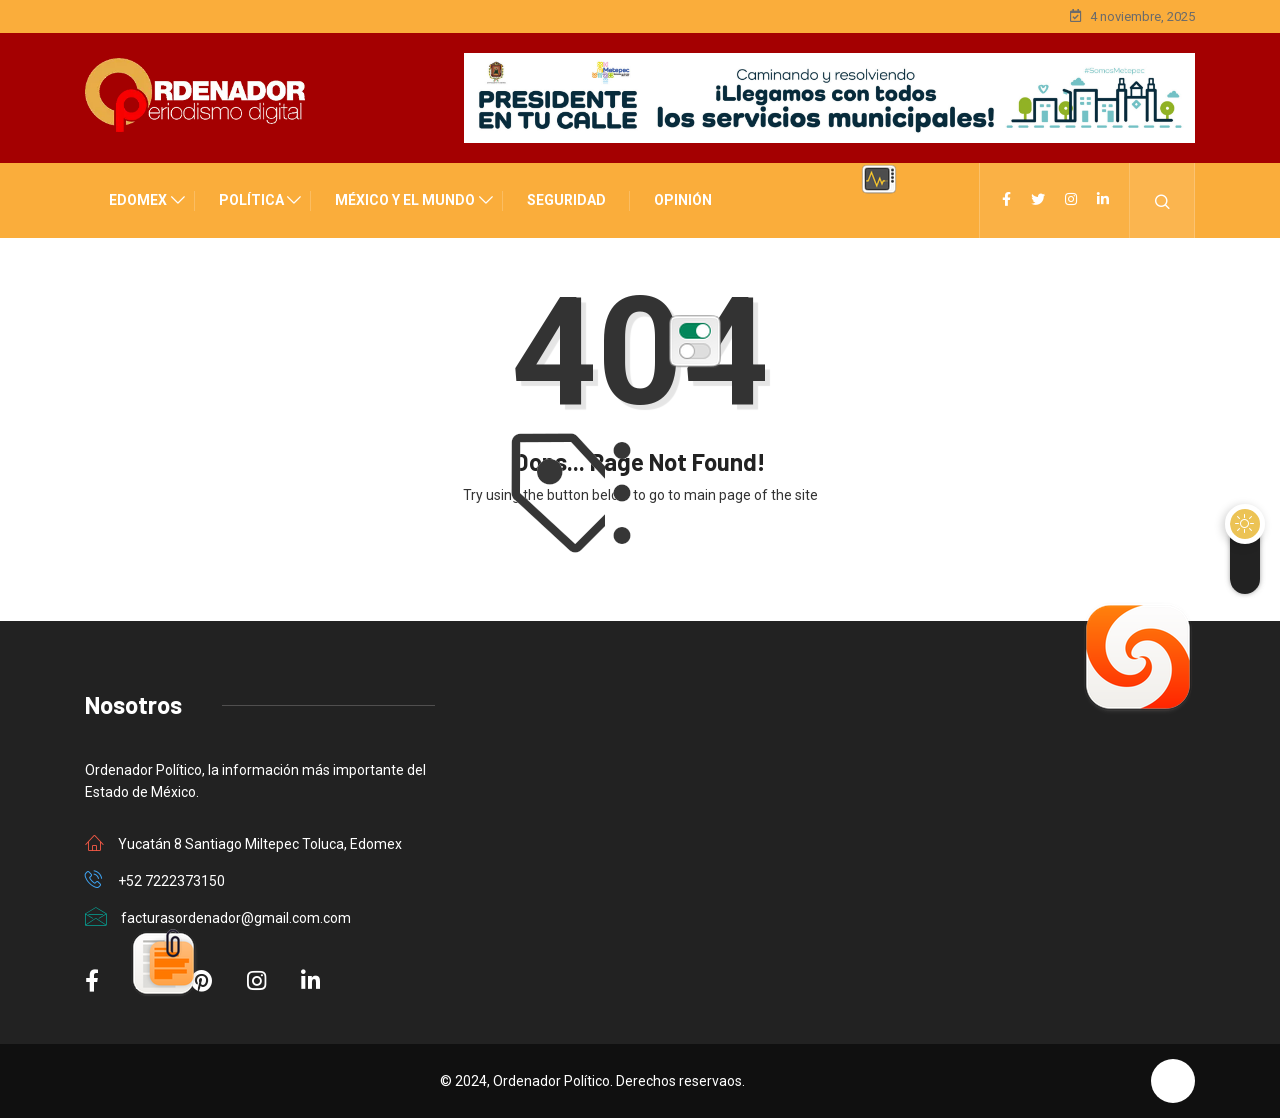  What do you see at coordinates (571, 493) in the screenshot?
I see `view or manage music tags` at bounding box center [571, 493].